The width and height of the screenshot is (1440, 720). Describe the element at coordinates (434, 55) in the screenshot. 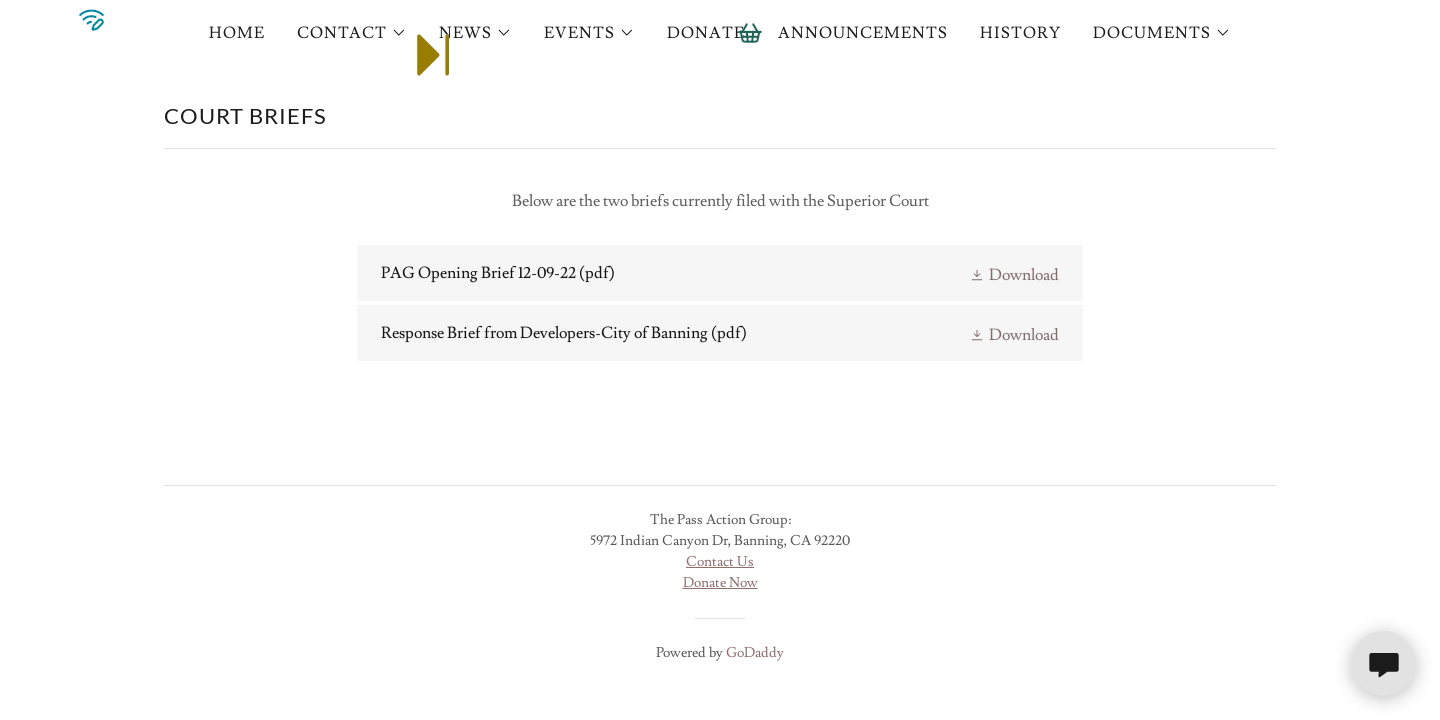

I see `skip to next track or item` at that location.